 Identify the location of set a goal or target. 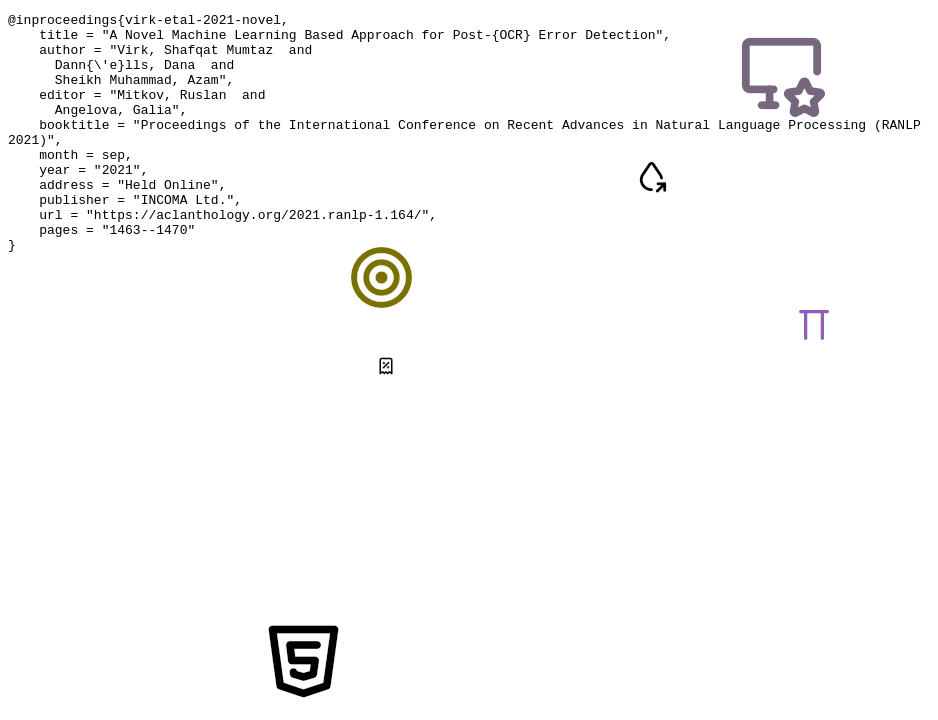
(381, 277).